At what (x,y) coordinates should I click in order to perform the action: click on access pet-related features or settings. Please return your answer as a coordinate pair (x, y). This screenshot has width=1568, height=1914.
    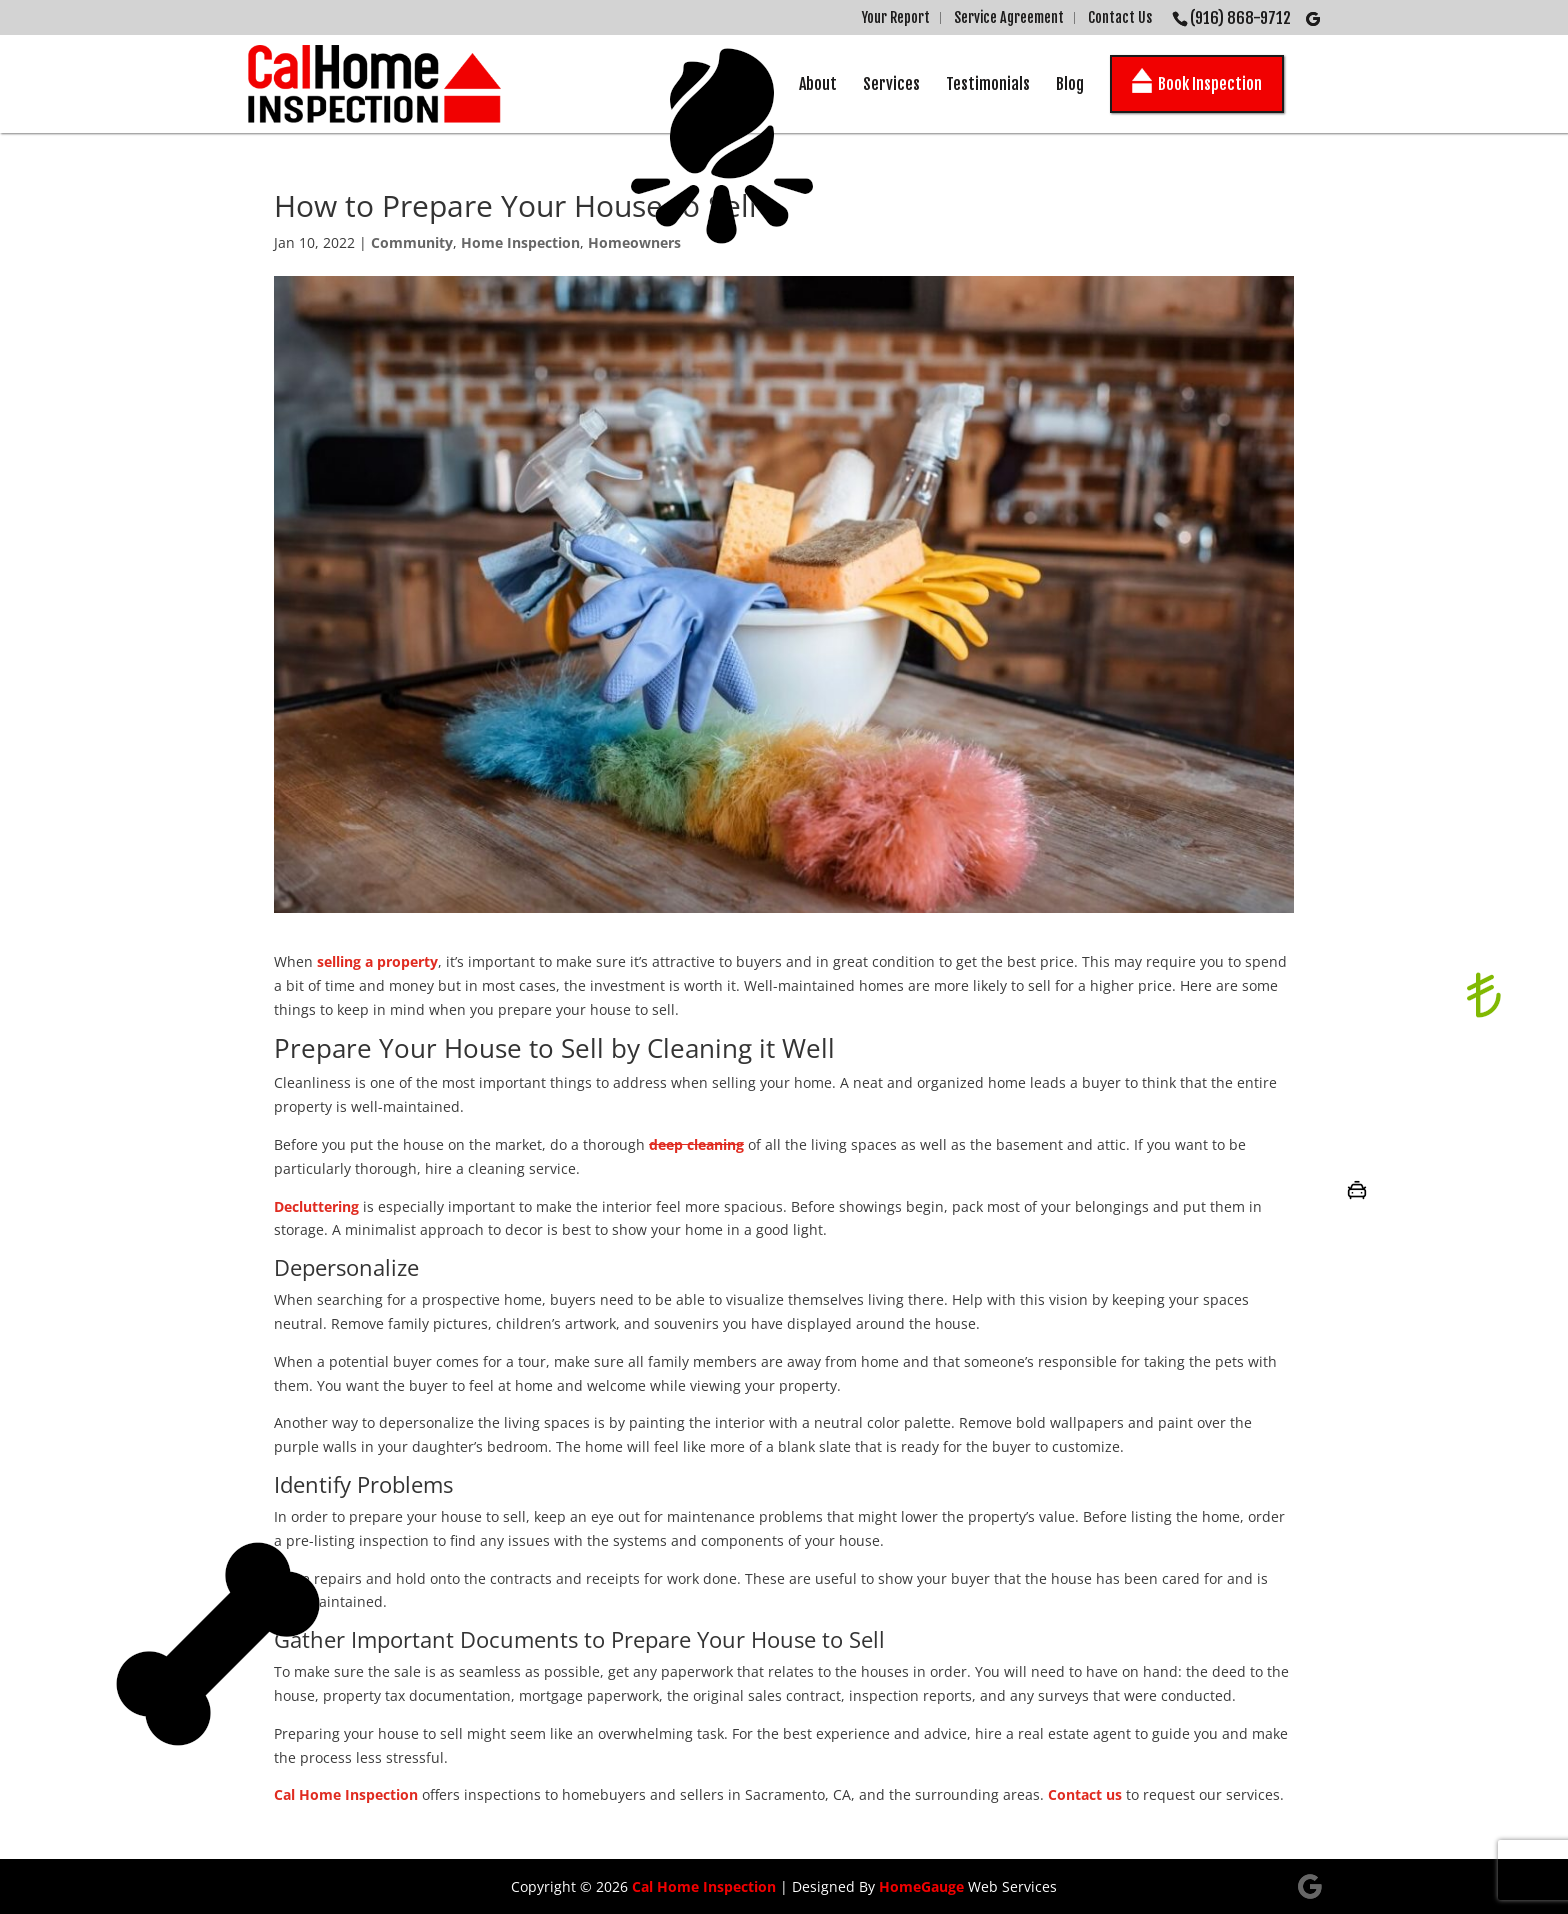
    Looking at the image, I should click on (218, 1644).